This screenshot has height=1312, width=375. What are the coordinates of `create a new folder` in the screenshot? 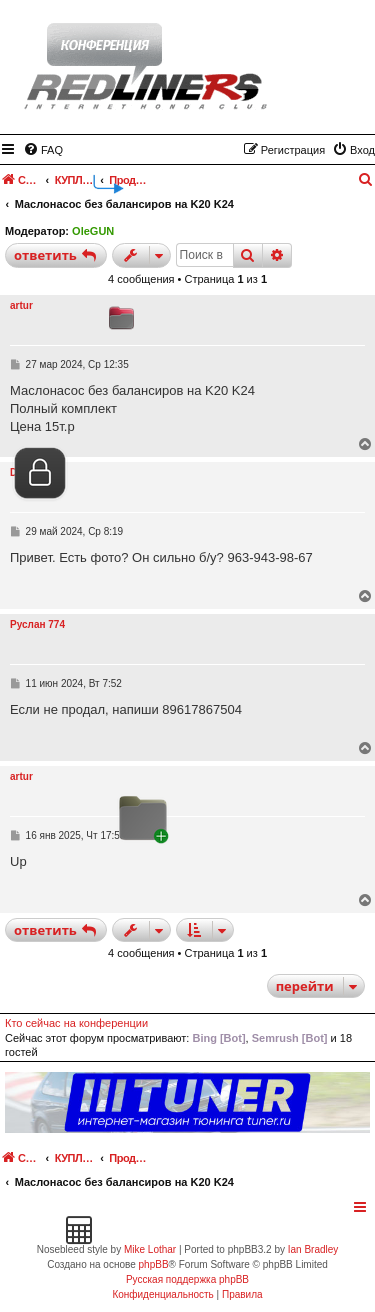 It's located at (143, 818).